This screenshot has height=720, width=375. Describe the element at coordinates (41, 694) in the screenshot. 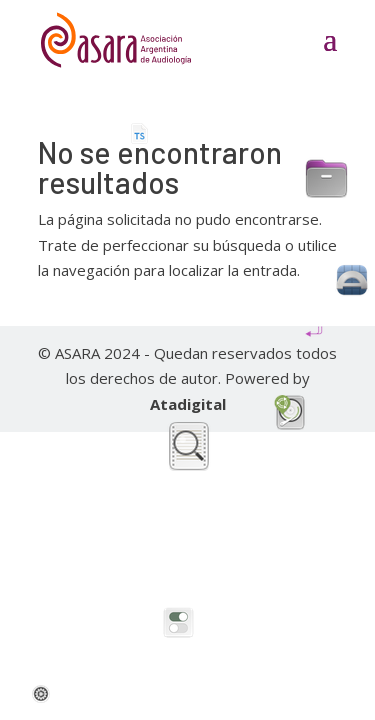

I see `open system settings` at that location.